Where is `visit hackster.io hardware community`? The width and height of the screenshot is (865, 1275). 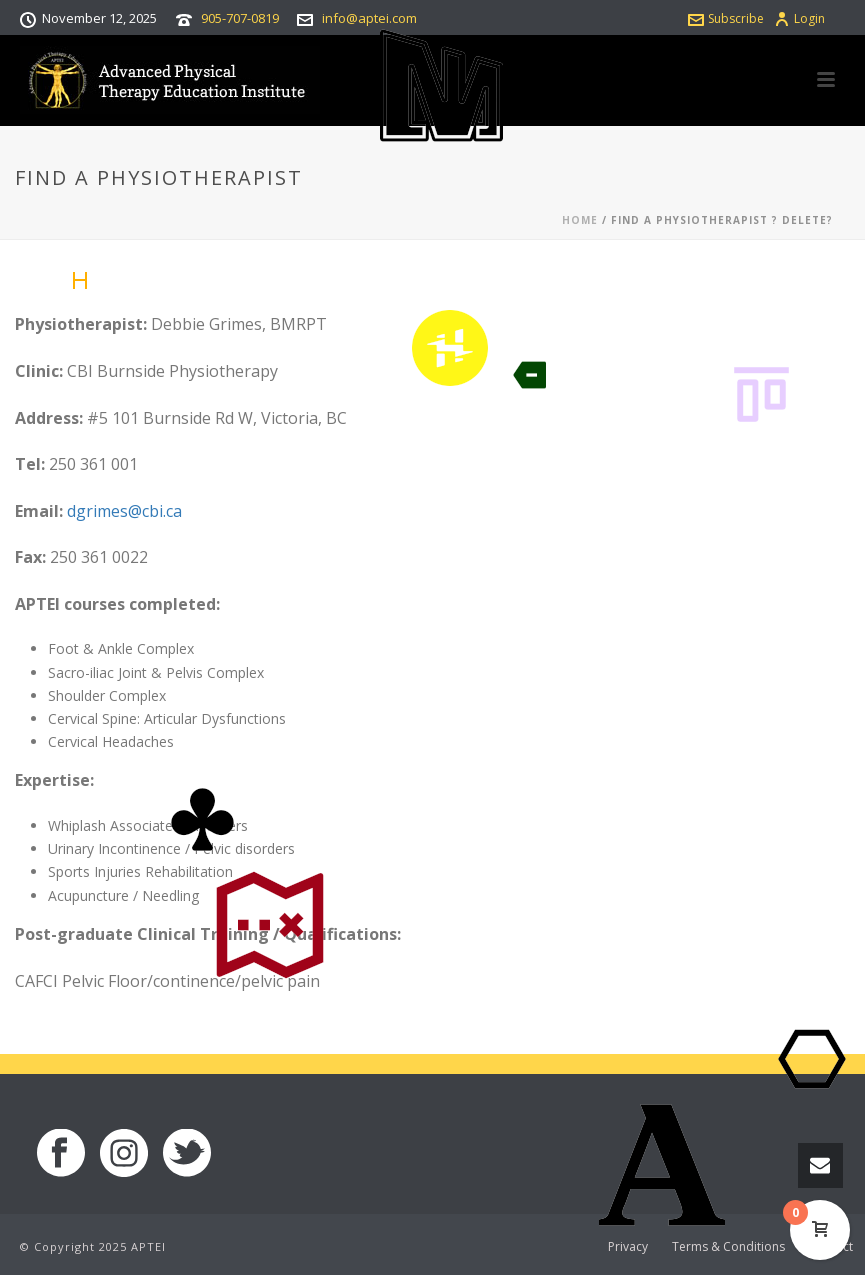 visit hackster.io hardware community is located at coordinates (450, 348).